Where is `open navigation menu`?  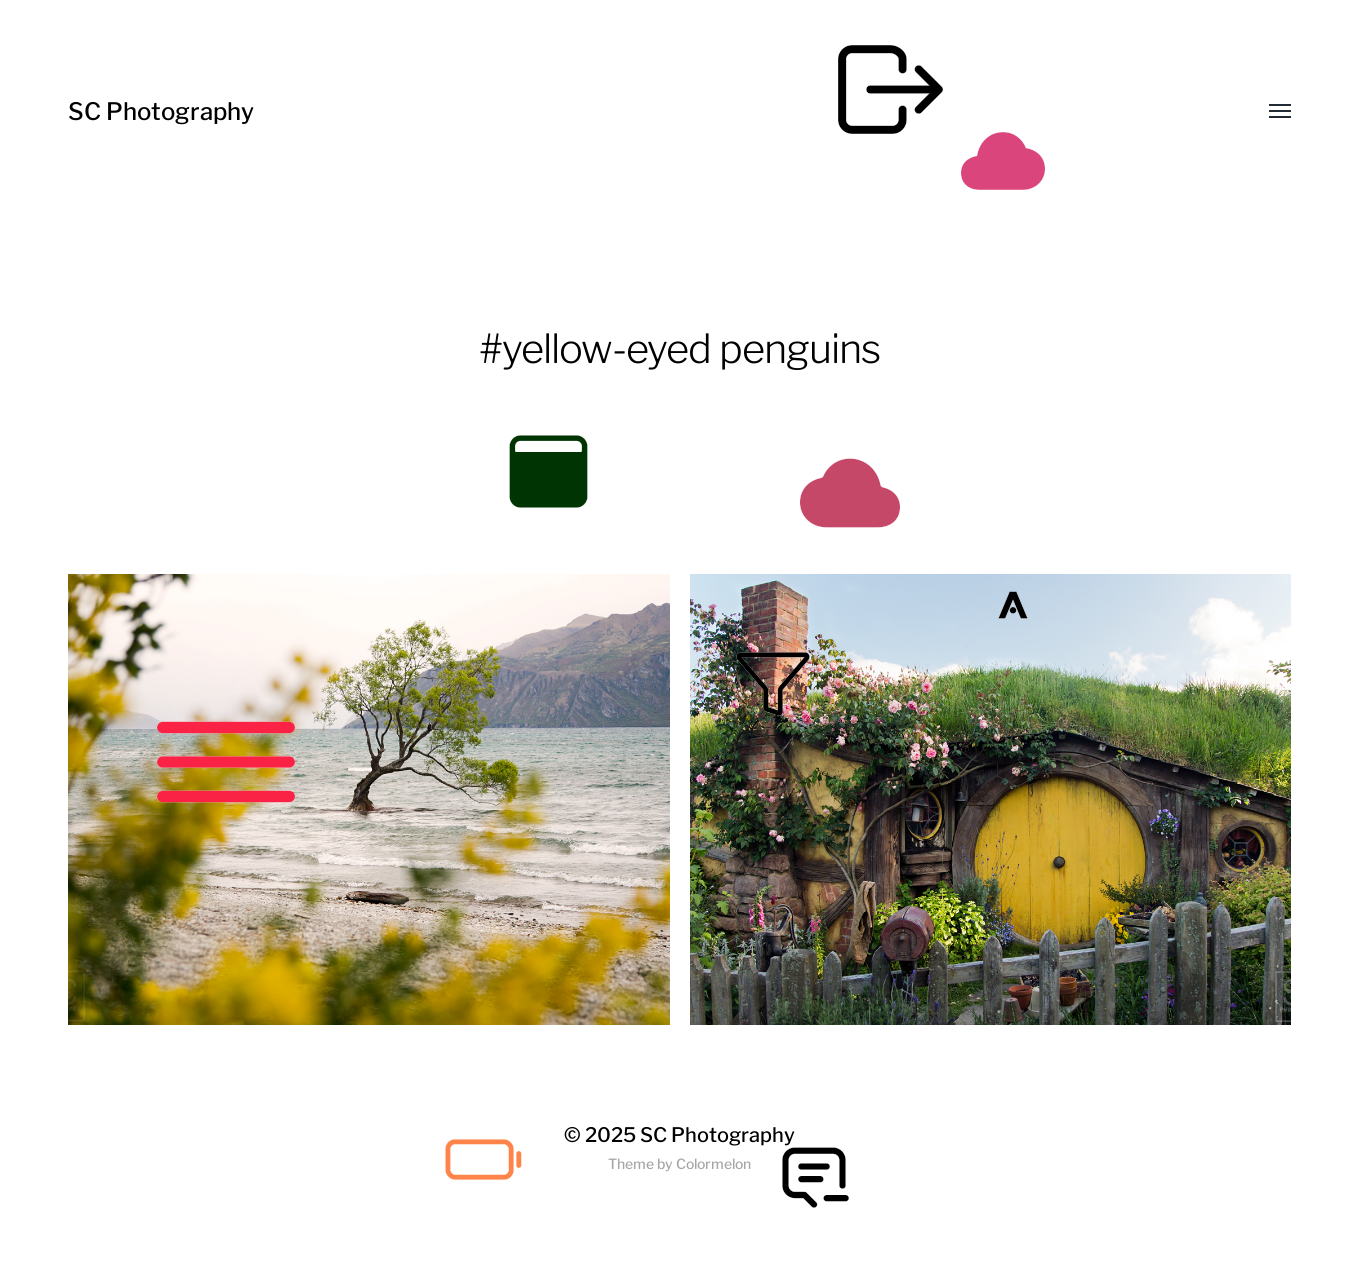
open navigation menu is located at coordinates (226, 762).